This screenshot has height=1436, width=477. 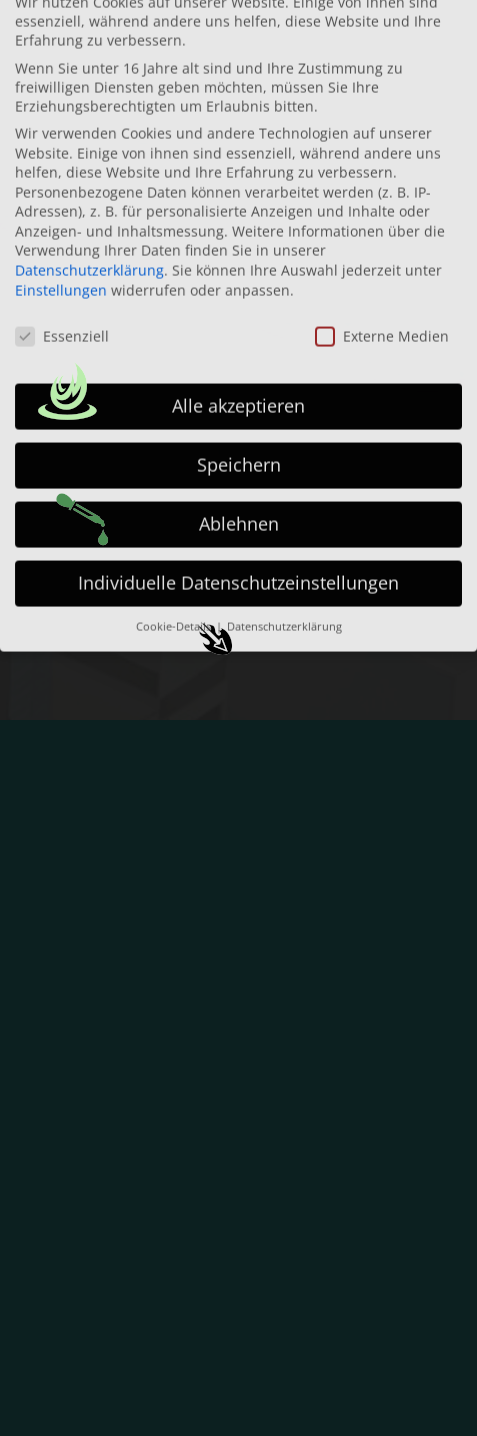 I want to click on fire a special attack or projectile, so click(x=216, y=640).